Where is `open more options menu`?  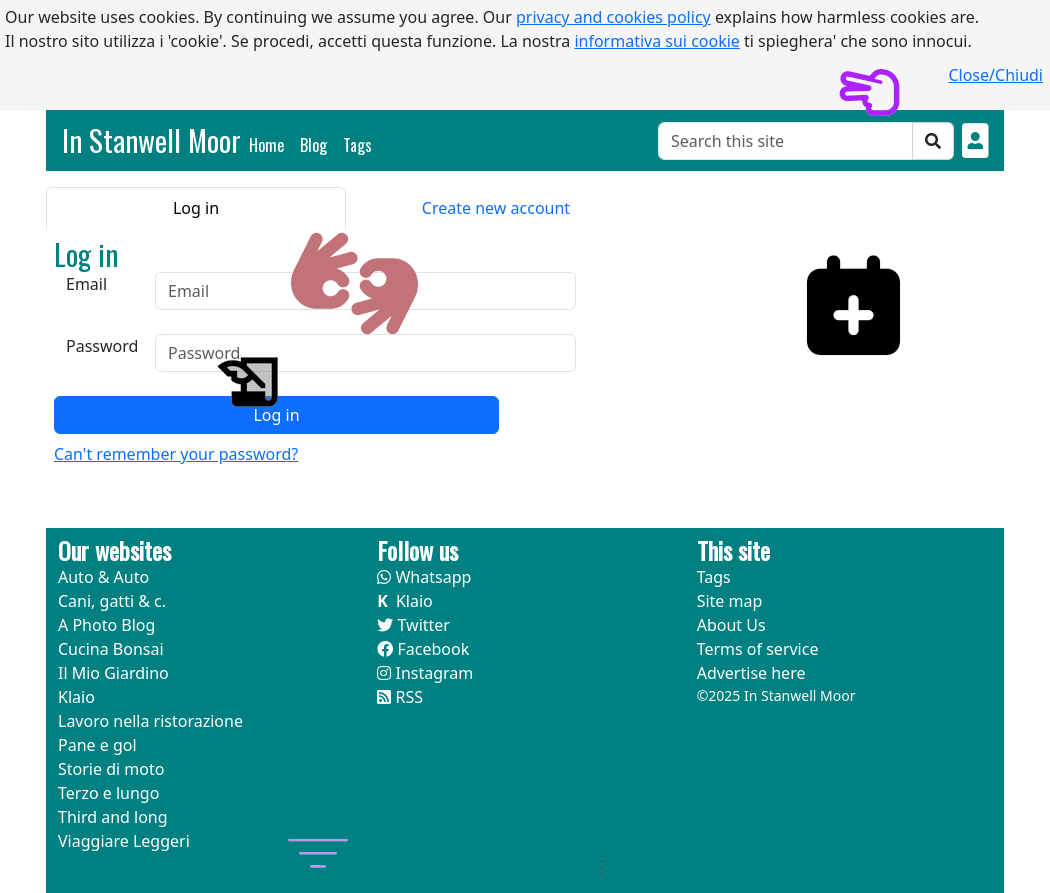
open more options menu is located at coordinates (601, 867).